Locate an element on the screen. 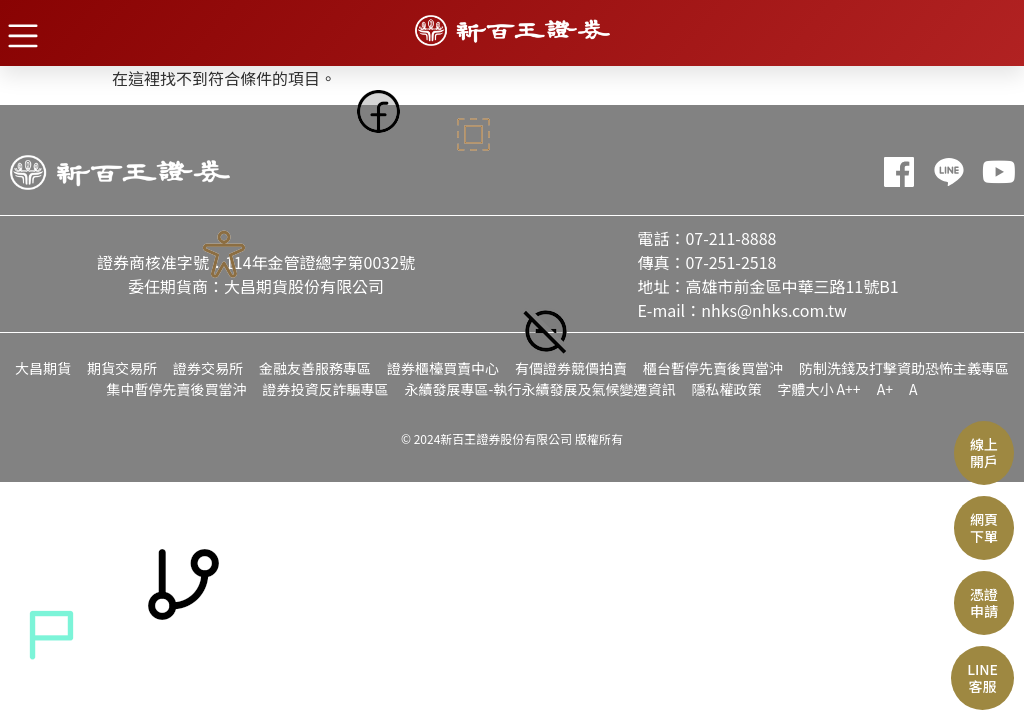 This screenshot has width=1024, height=720. select all items is located at coordinates (473, 134).